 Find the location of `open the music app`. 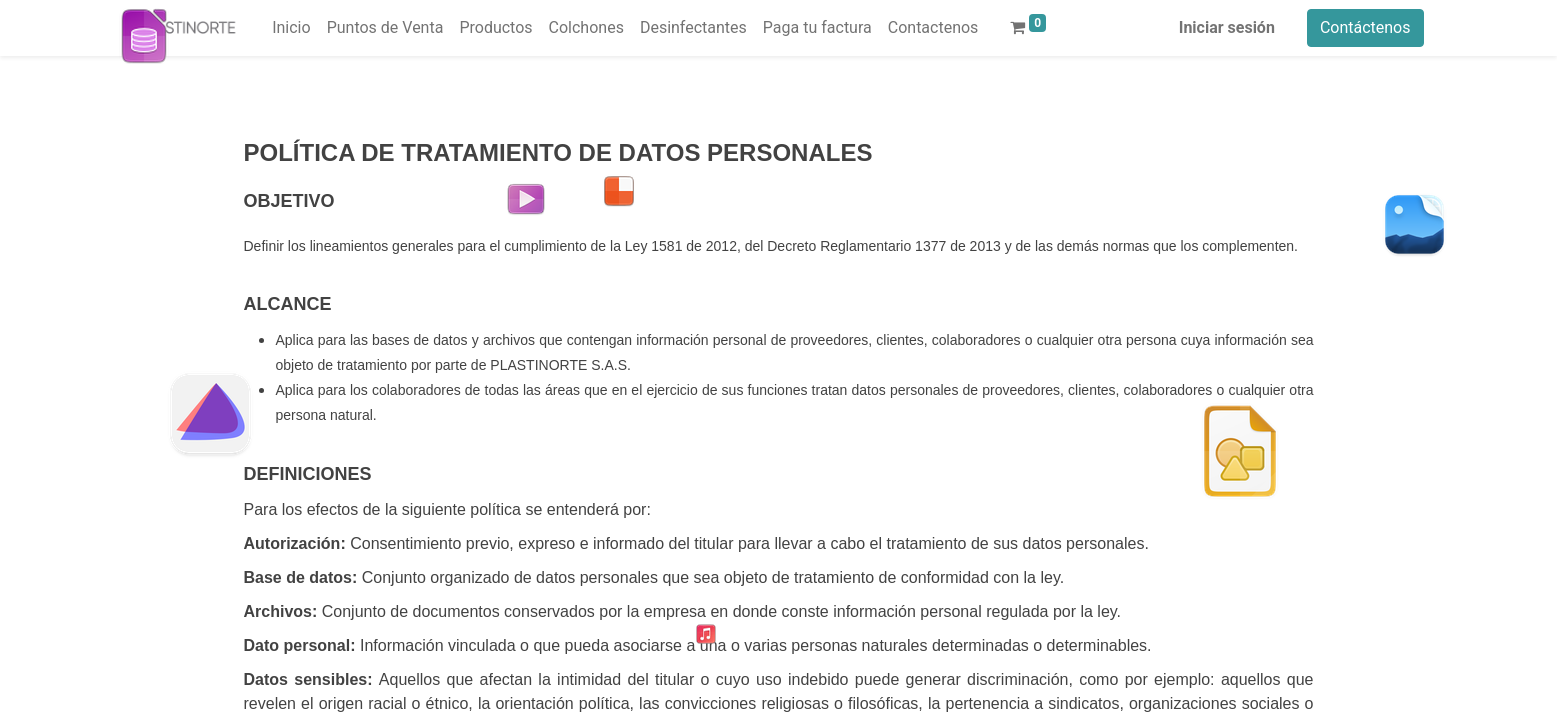

open the music app is located at coordinates (706, 634).